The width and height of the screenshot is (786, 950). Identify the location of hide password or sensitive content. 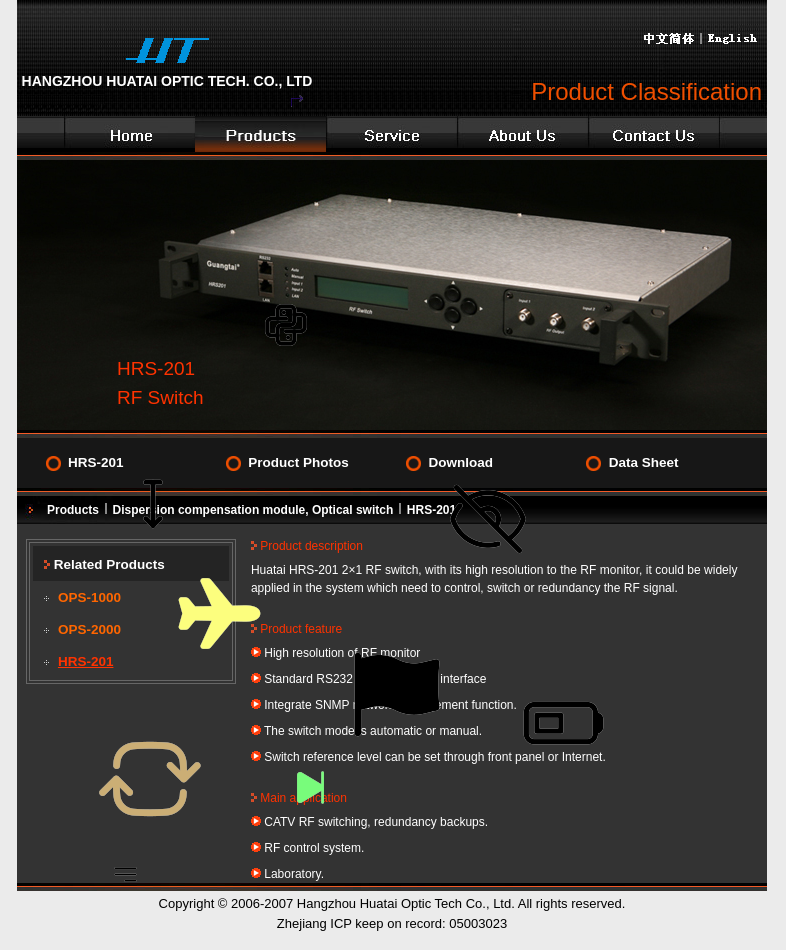
(488, 519).